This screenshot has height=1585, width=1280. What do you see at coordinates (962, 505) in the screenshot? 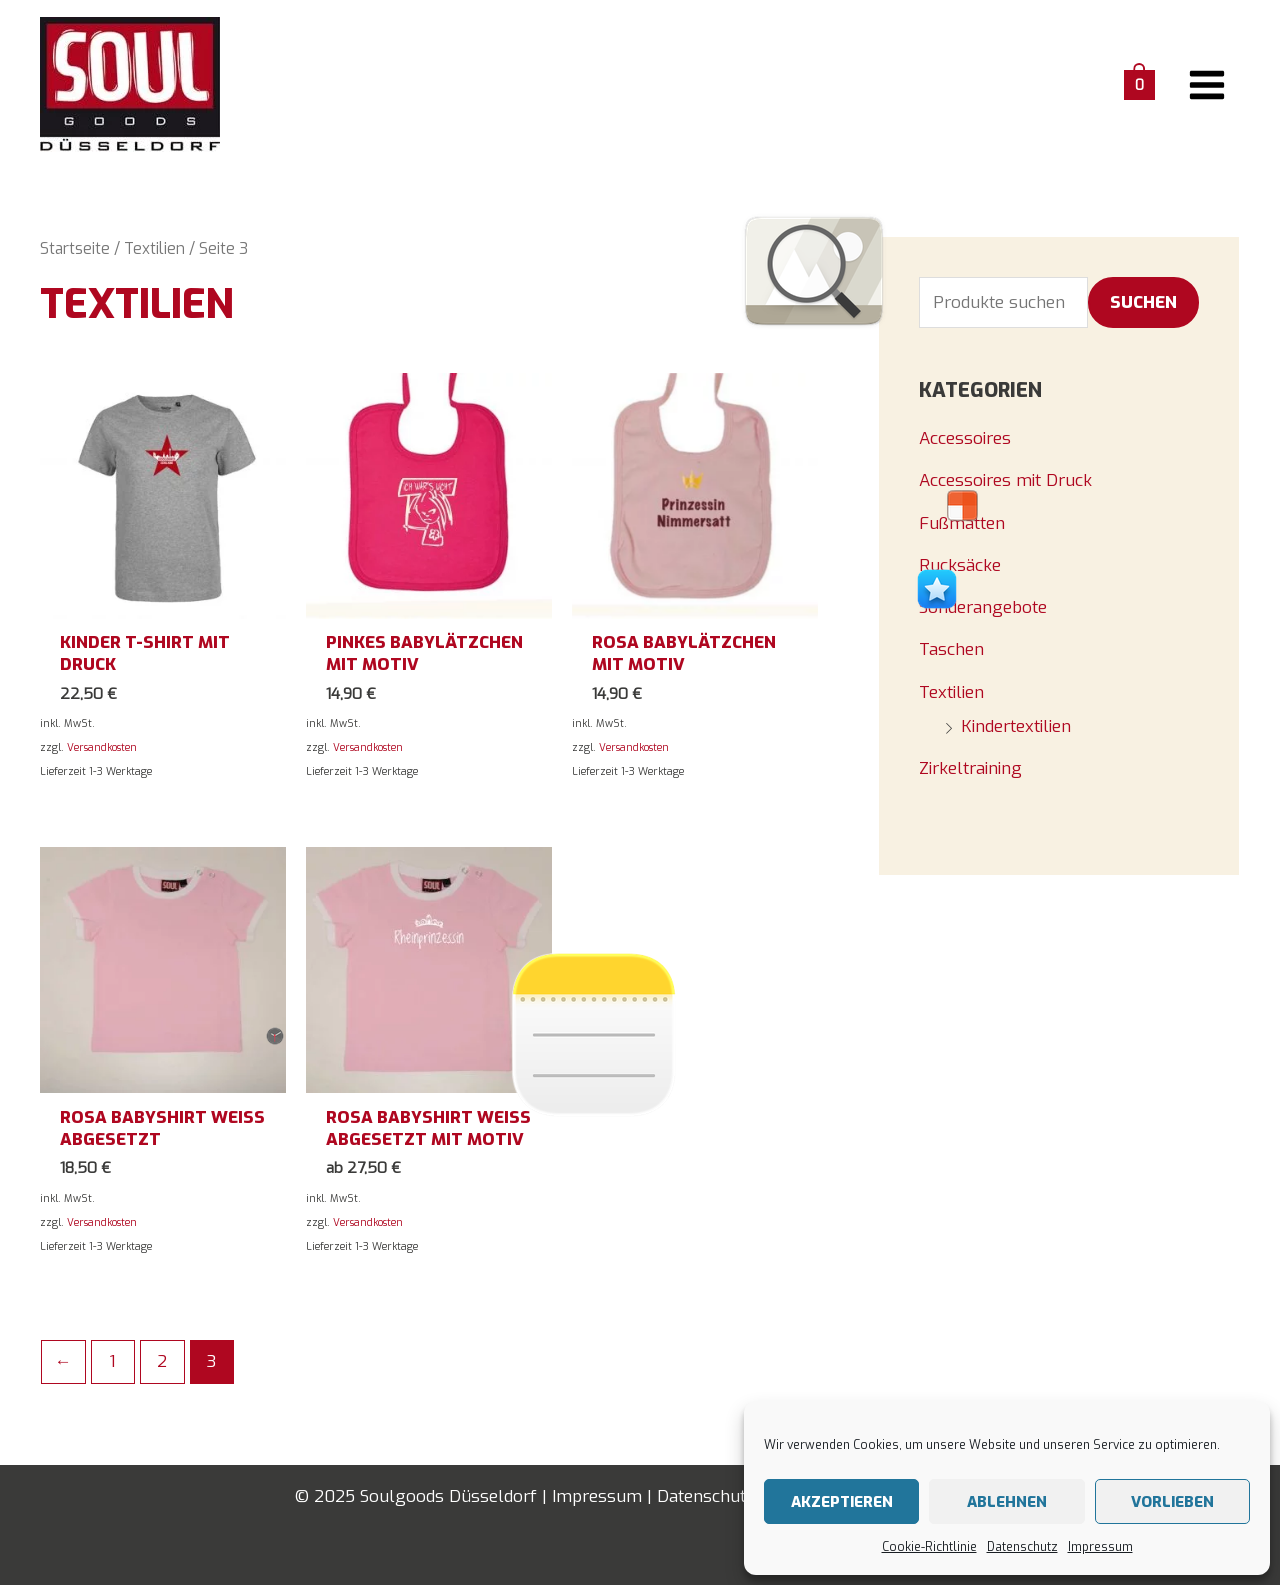
I see `switch to the bottom-left workspace` at bounding box center [962, 505].